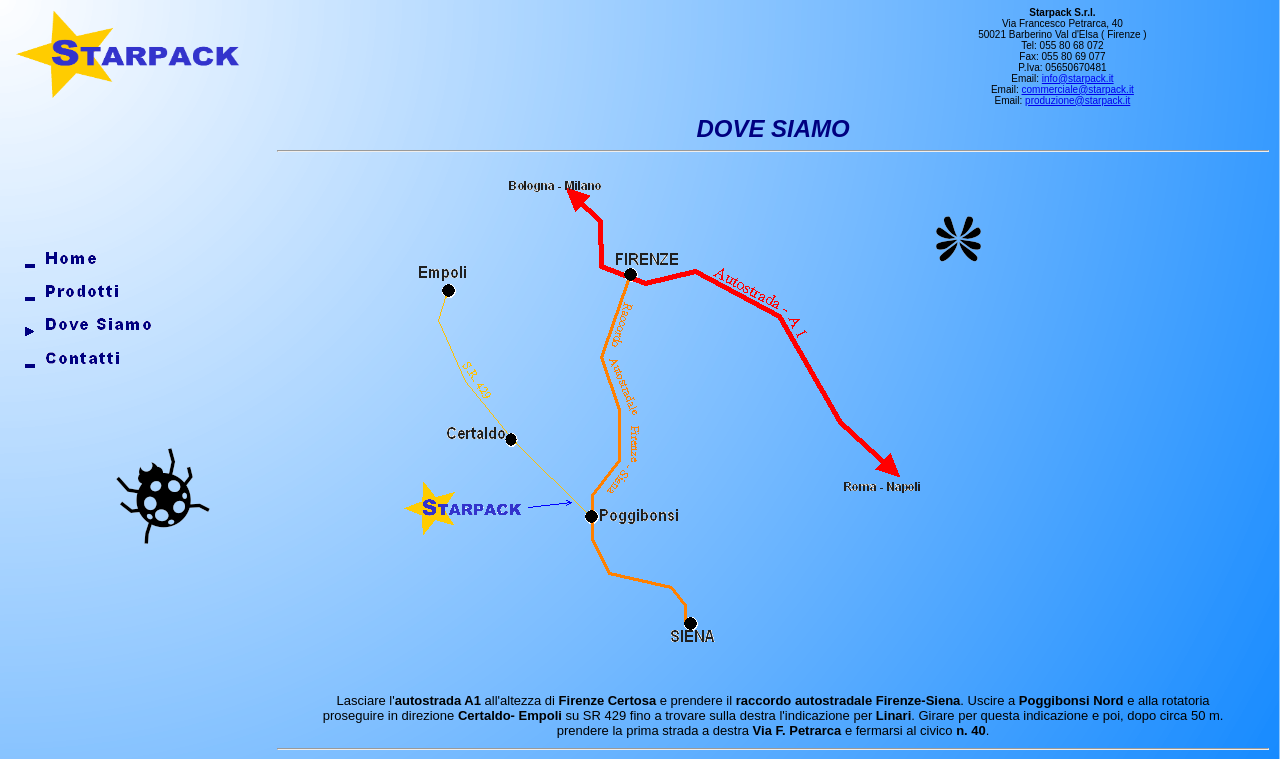  Describe the element at coordinates (958, 238) in the screenshot. I see `equip fairy wings accessory` at that location.